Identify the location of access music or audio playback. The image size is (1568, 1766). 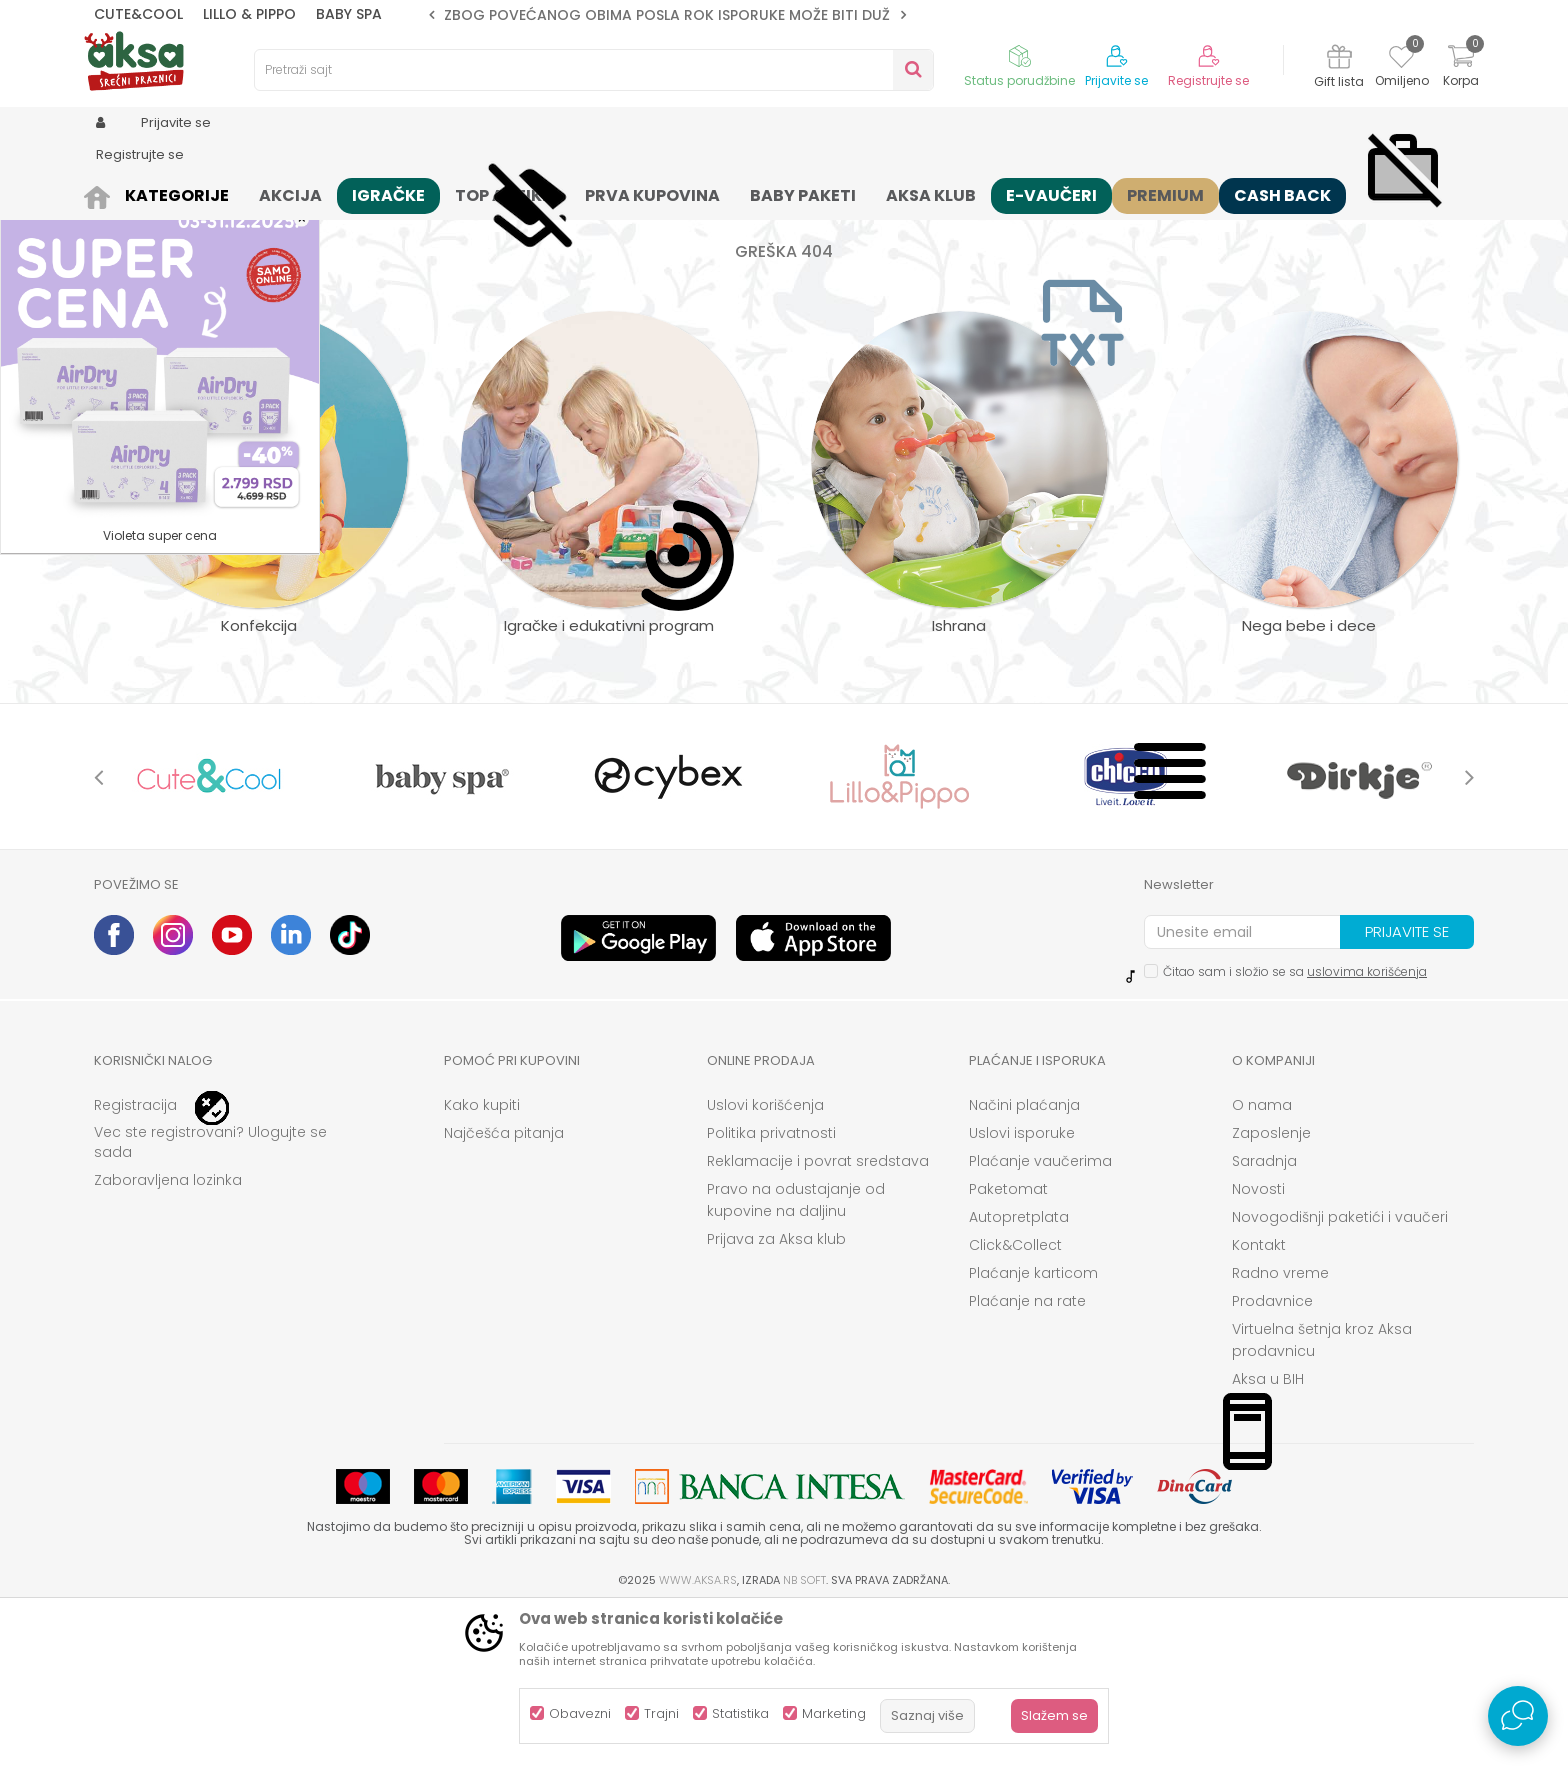
(1130, 976).